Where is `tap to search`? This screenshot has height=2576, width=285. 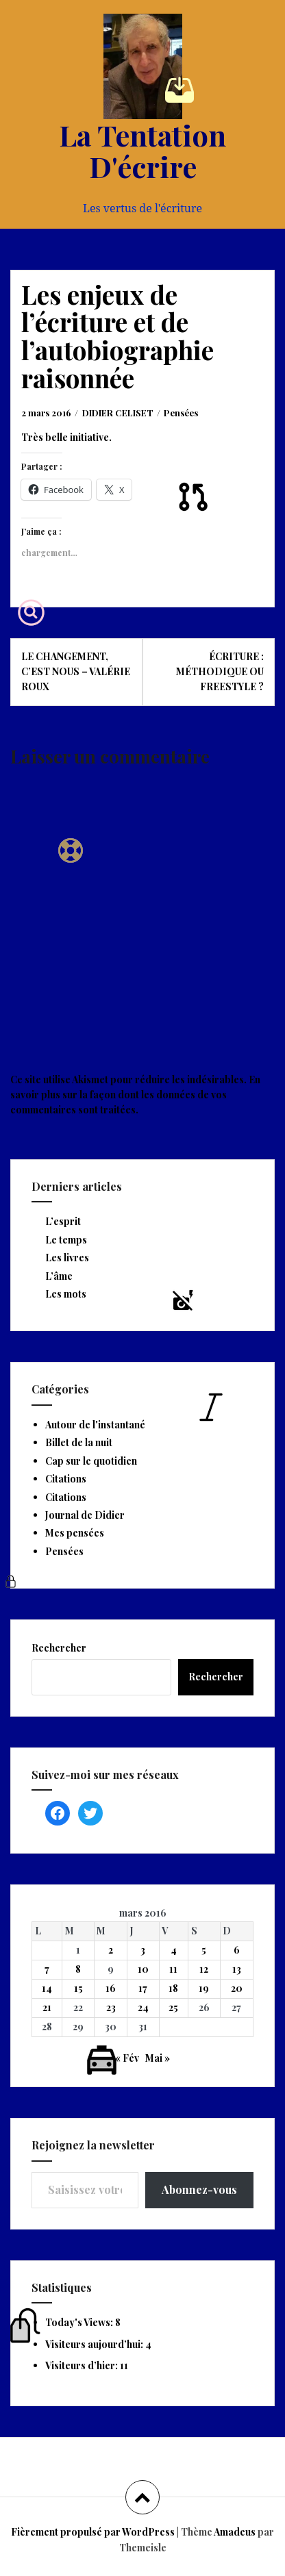
tap to search is located at coordinates (31, 612).